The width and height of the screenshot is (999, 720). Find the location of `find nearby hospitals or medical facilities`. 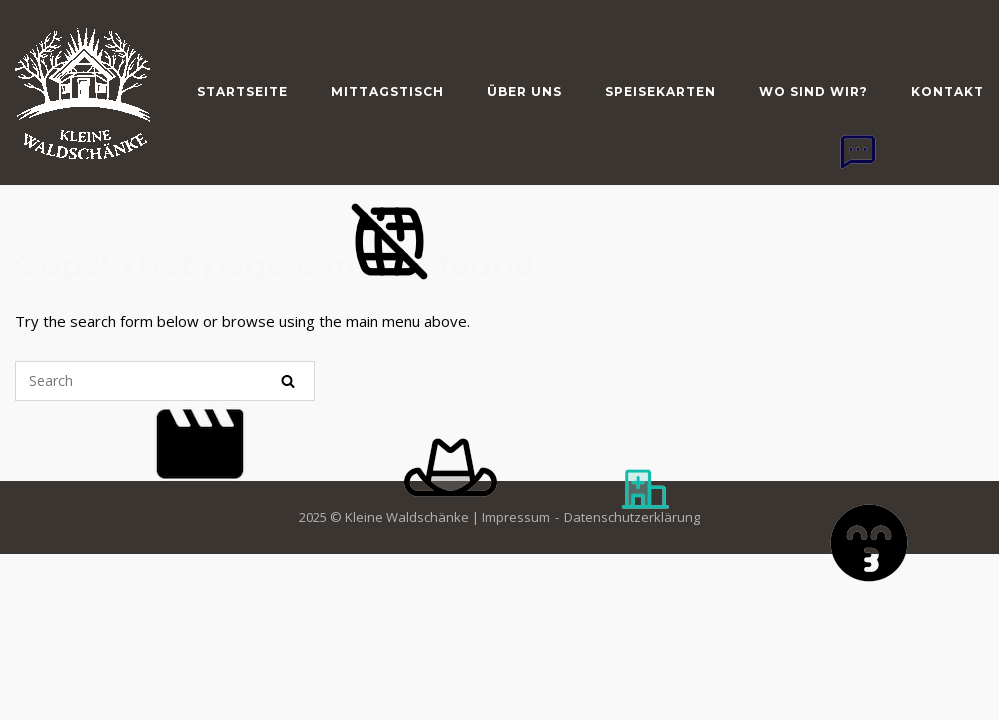

find nearby hospitals or medical facilities is located at coordinates (643, 489).